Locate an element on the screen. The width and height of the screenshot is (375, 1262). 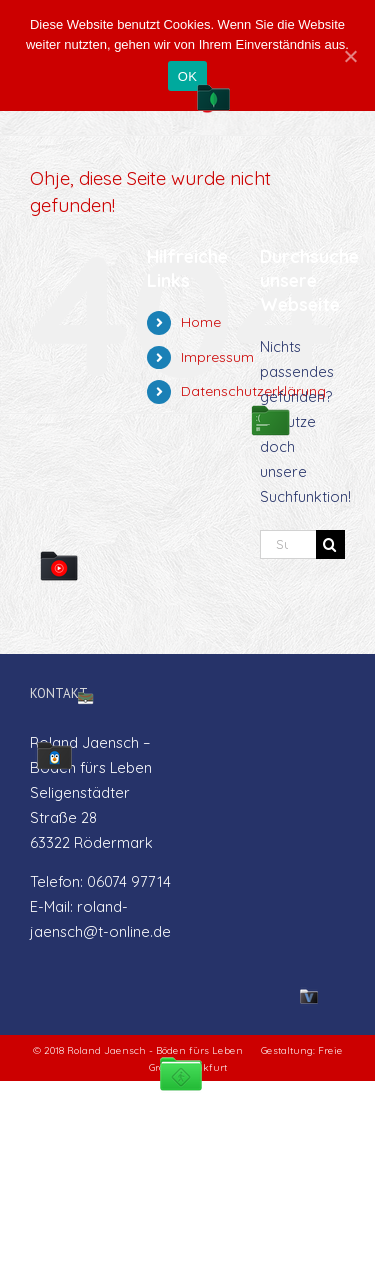
access public or shared folder is located at coordinates (181, 1074).